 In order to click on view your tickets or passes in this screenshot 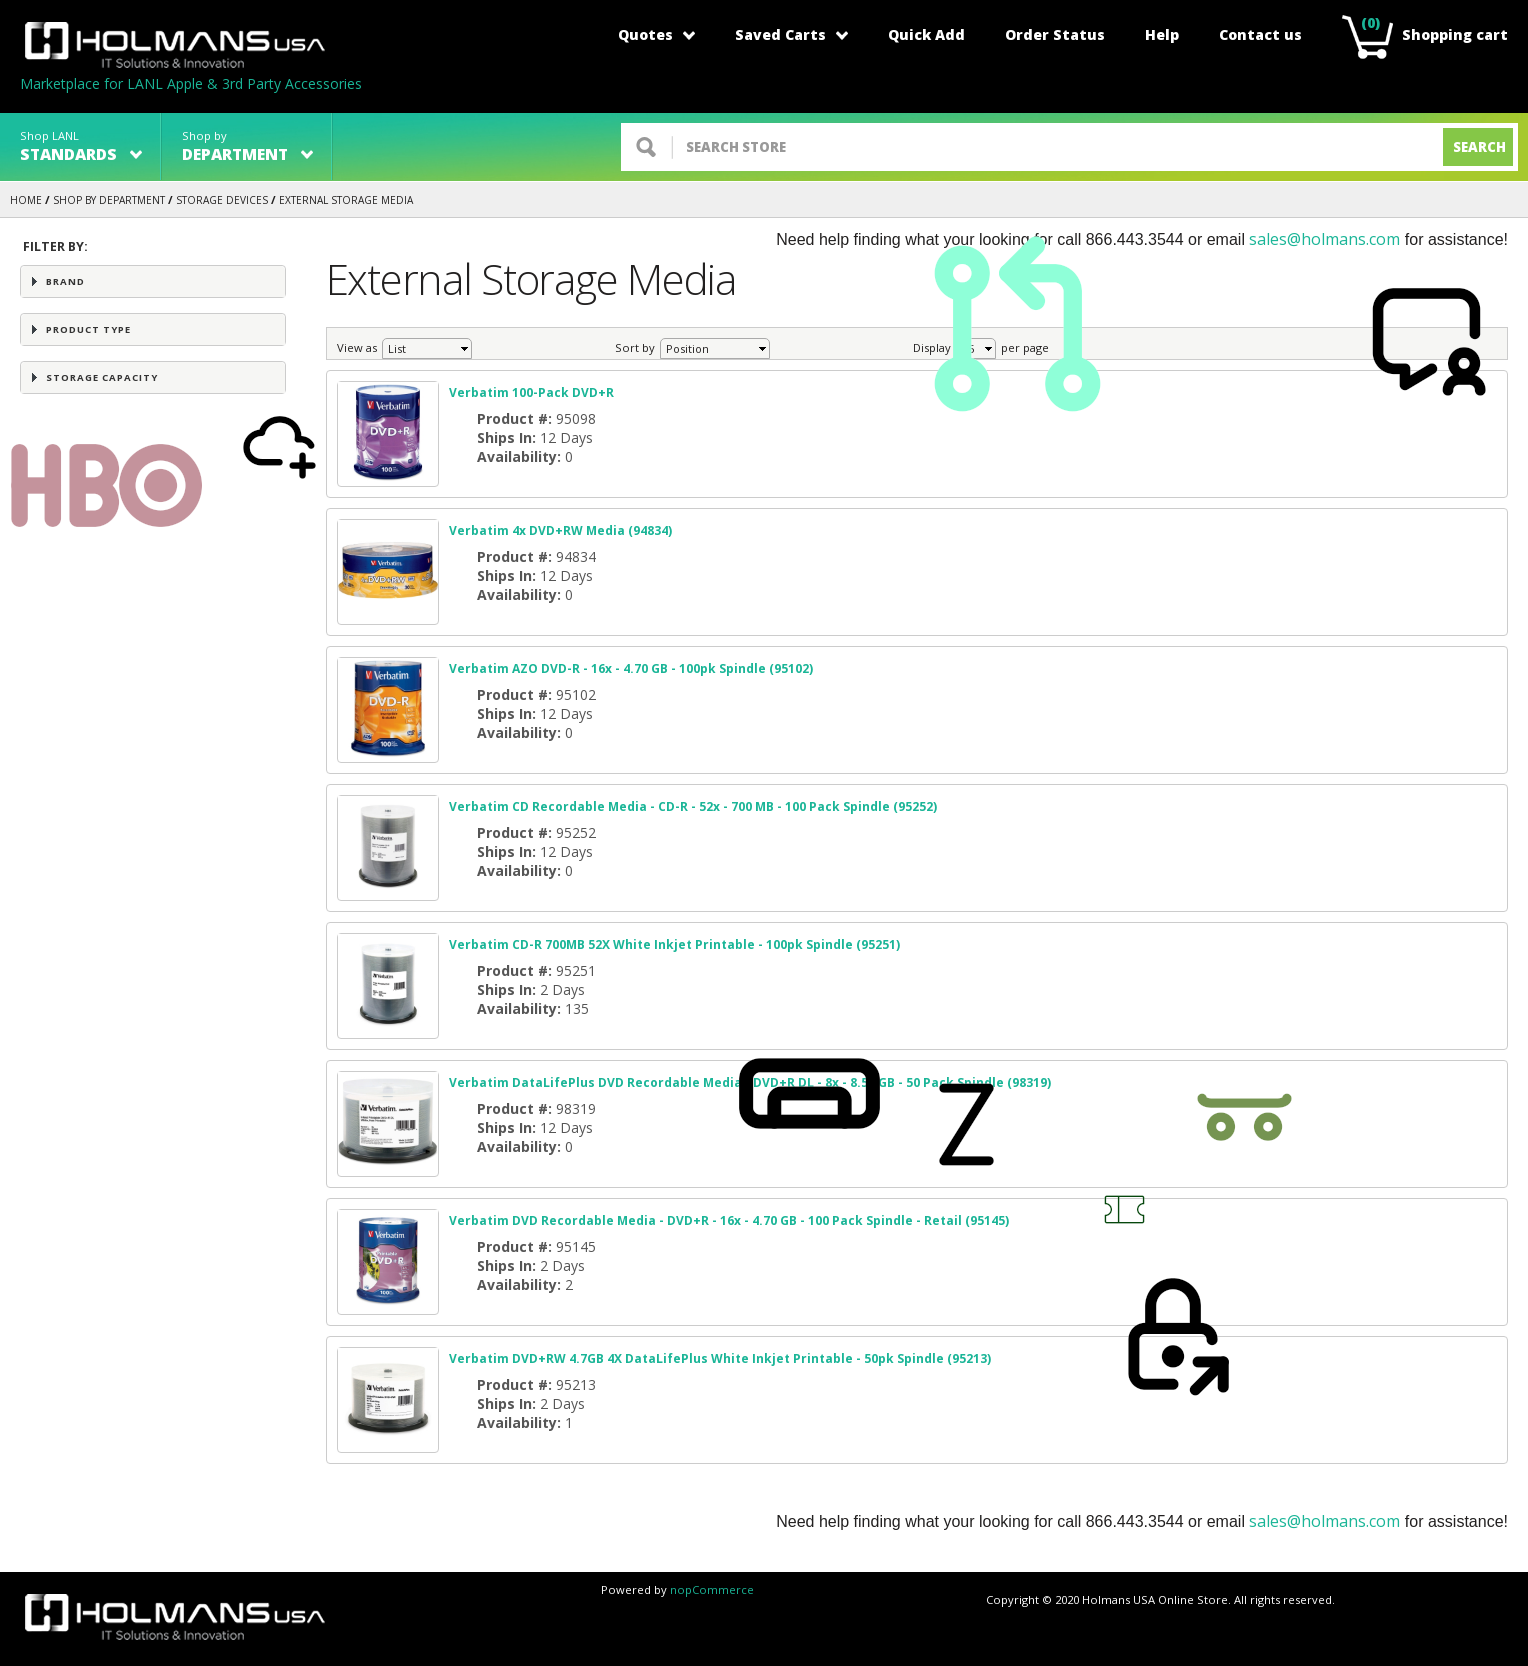, I will do `click(1124, 1209)`.